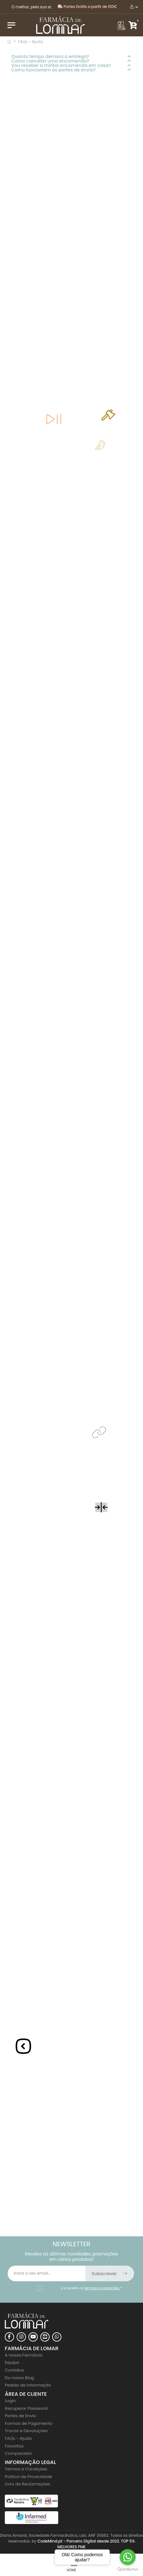 This screenshot has height=2576, width=143. Describe the element at coordinates (99, 1432) in the screenshot. I see `copy or share a link` at that location.